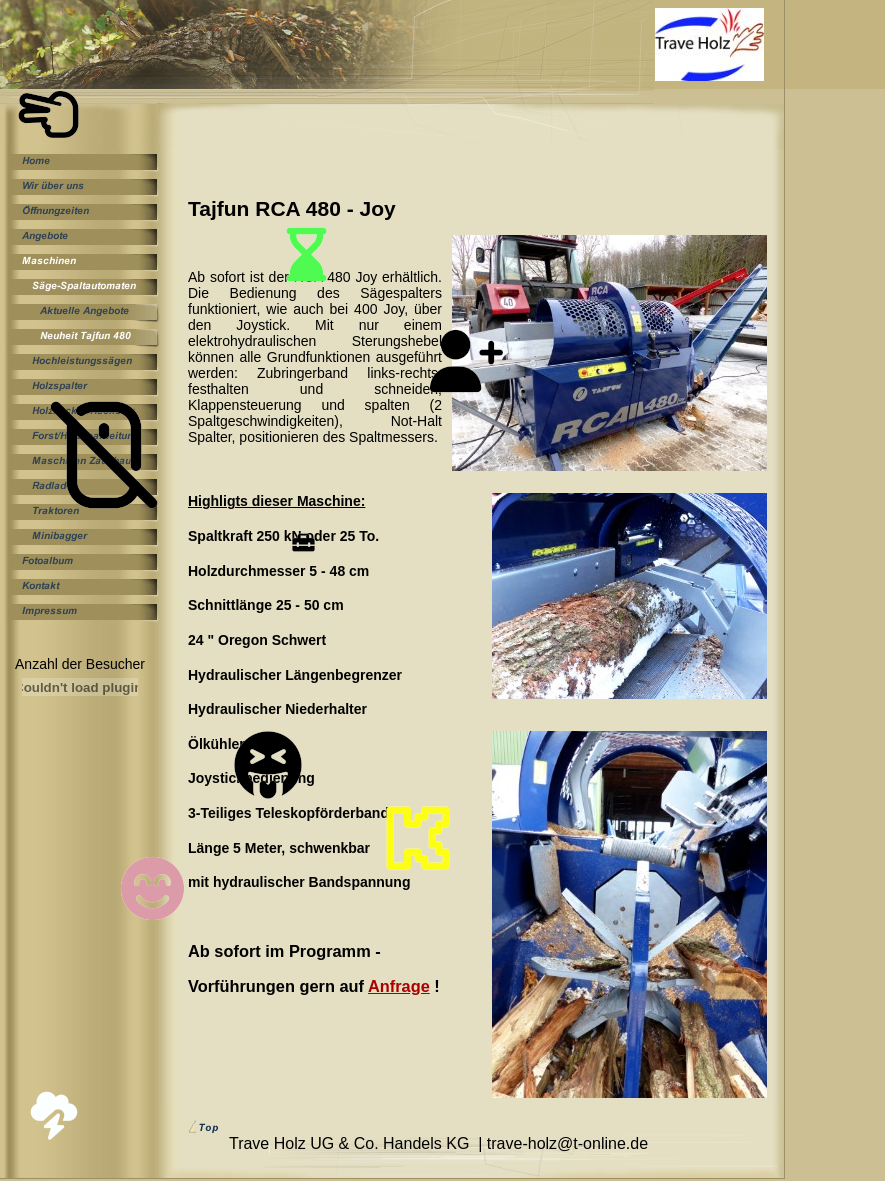 The width and height of the screenshot is (885, 1181). What do you see at coordinates (418, 838) in the screenshot?
I see `visit kick streaming platform` at bounding box center [418, 838].